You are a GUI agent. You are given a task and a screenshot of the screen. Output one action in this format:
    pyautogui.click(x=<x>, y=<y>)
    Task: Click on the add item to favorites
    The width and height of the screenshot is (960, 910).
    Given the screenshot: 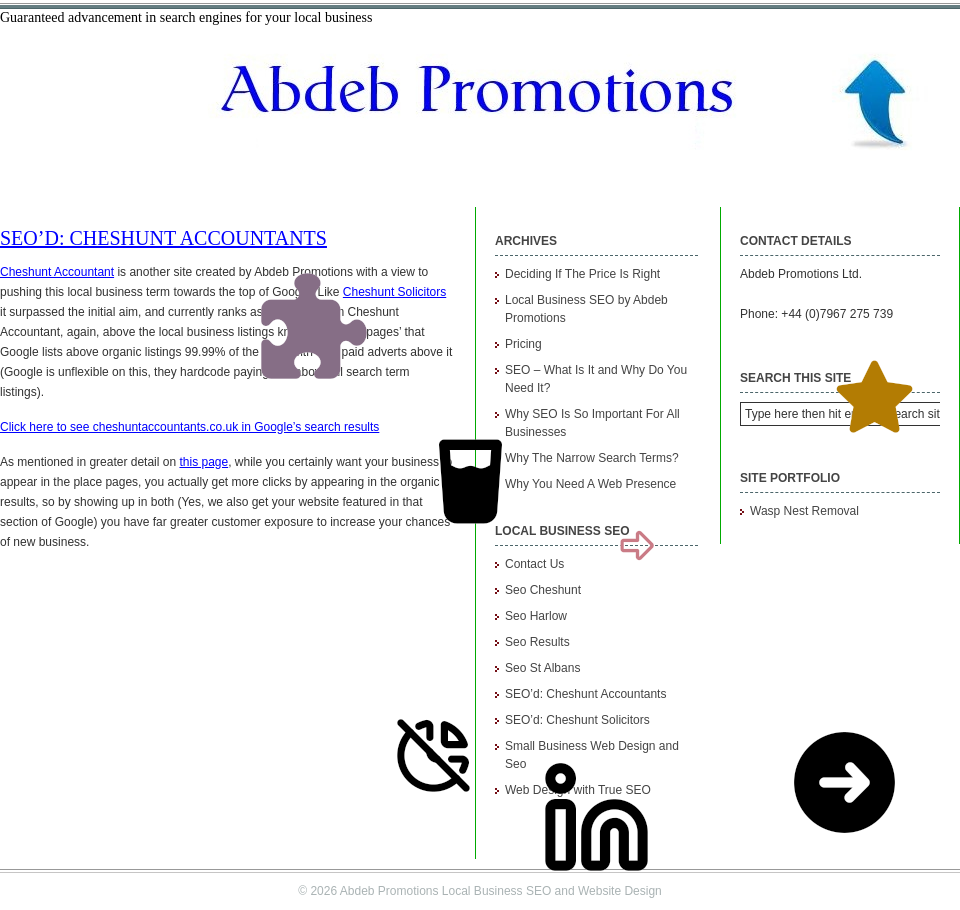 What is the action you would take?
    pyautogui.click(x=874, y=398)
    